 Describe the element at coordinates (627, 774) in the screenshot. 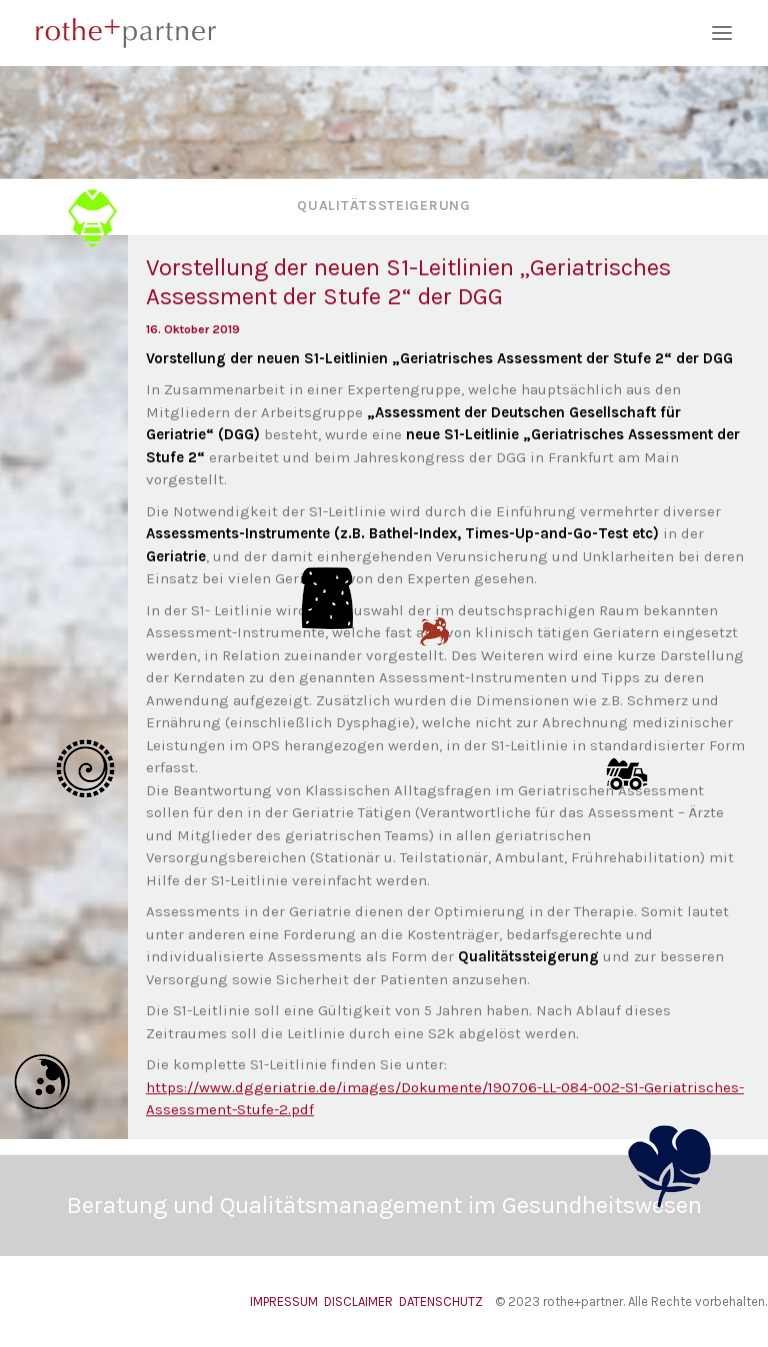

I see `mining truck or haul truck used in resource extraction games` at that location.